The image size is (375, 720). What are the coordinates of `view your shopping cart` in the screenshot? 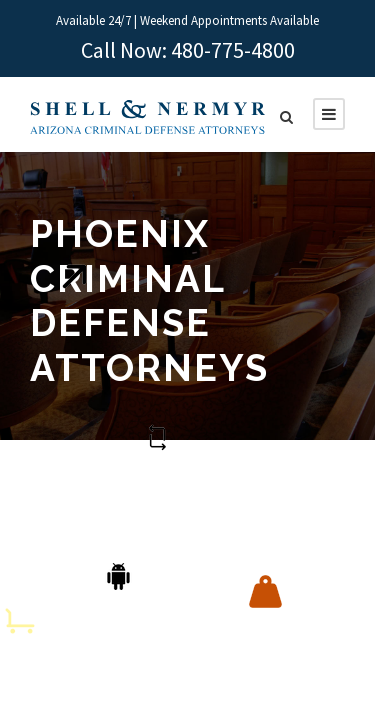 It's located at (19, 619).